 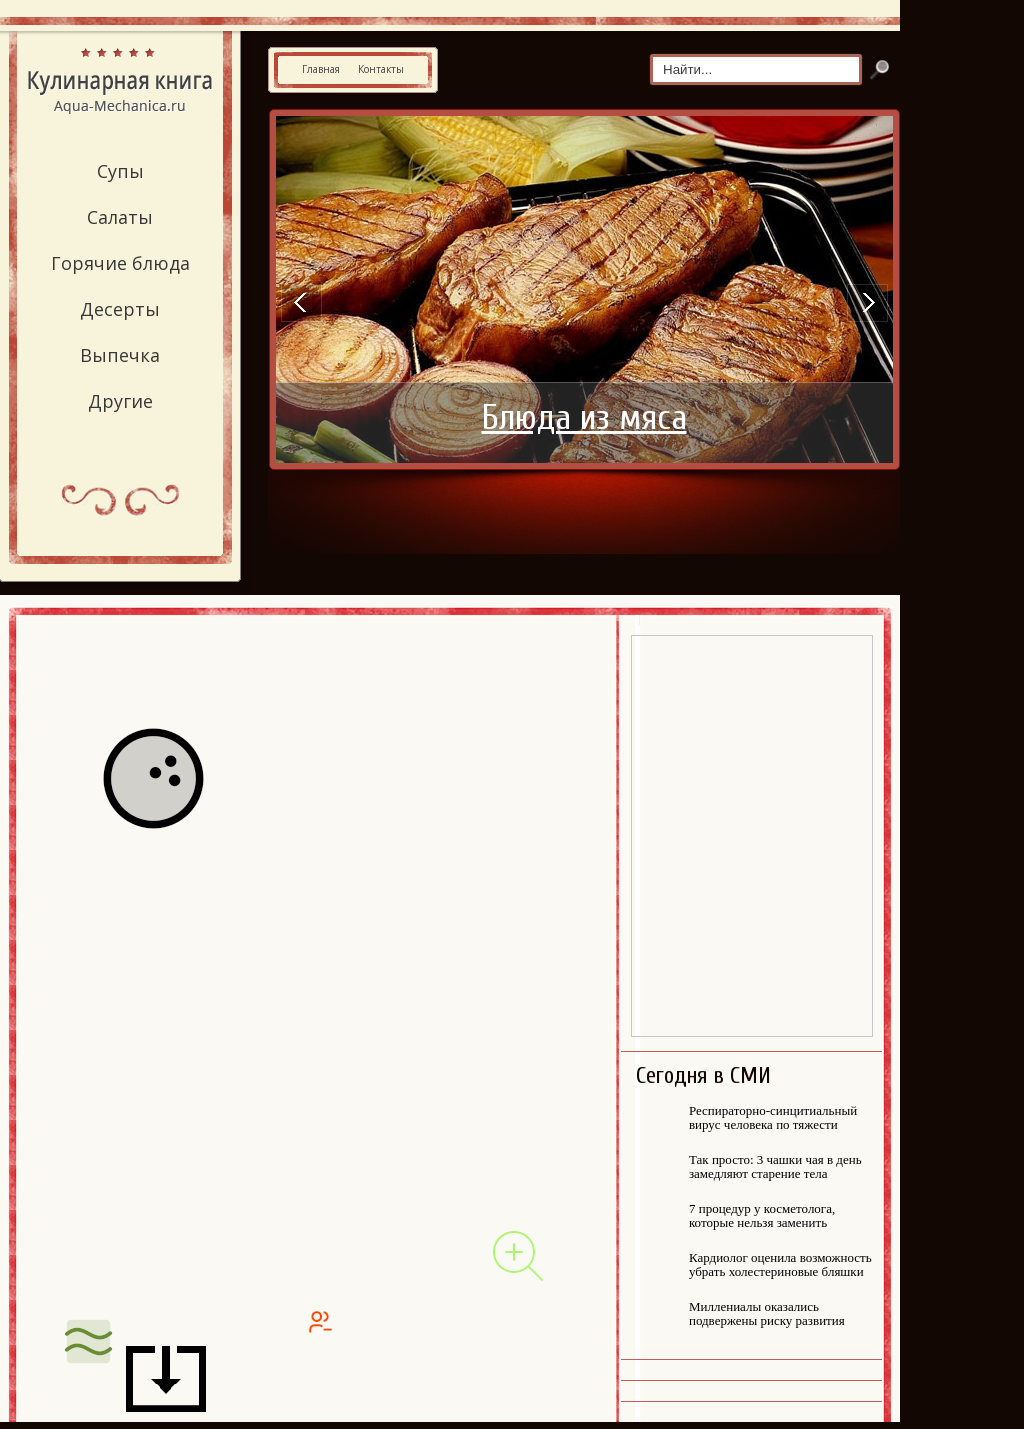 I want to click on download or install a system update, so click(x=166, y=1379).